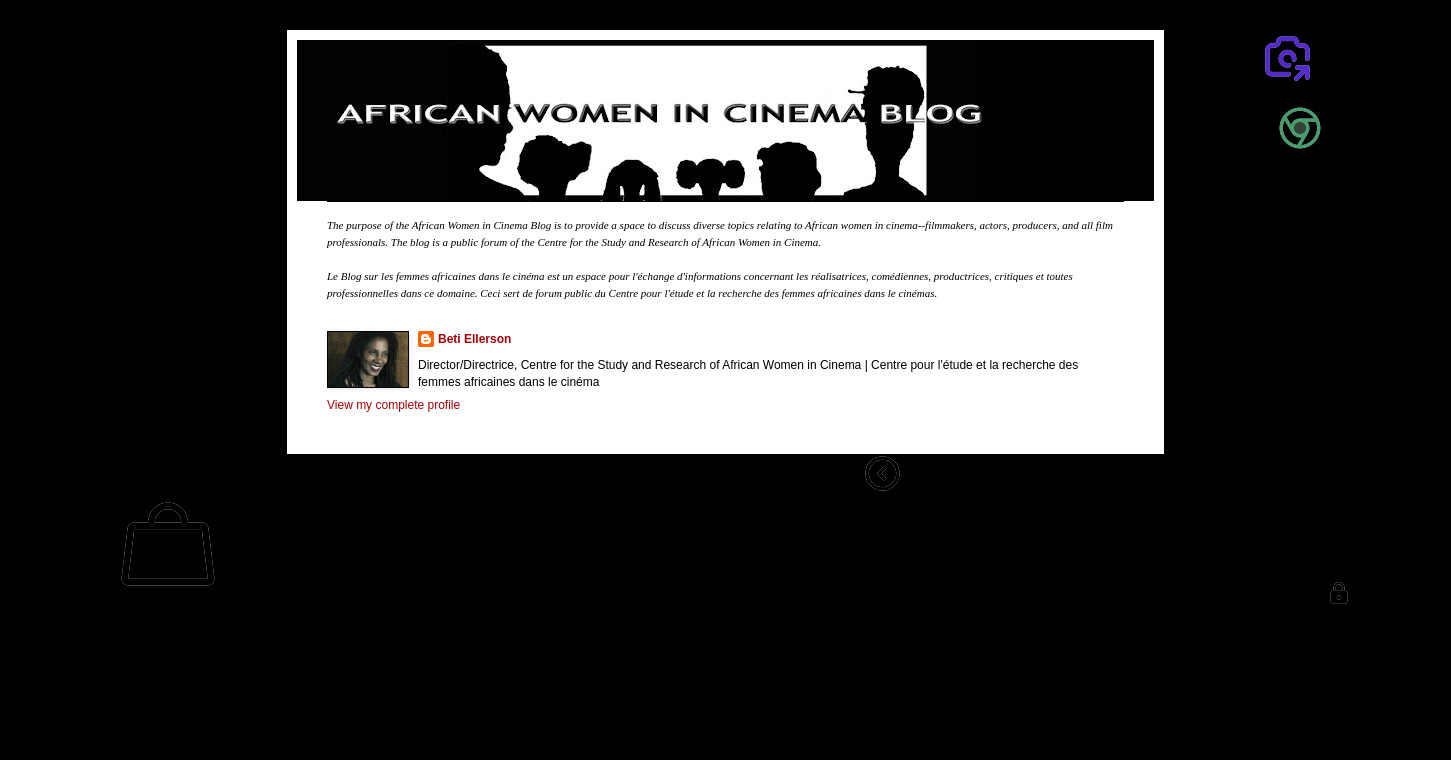 The image size is (1451, 760). What do you see at coordinates (1339, 593) in the screenshot?
I see `indicates a locked or secured item` at bounding box center [1339, 593].